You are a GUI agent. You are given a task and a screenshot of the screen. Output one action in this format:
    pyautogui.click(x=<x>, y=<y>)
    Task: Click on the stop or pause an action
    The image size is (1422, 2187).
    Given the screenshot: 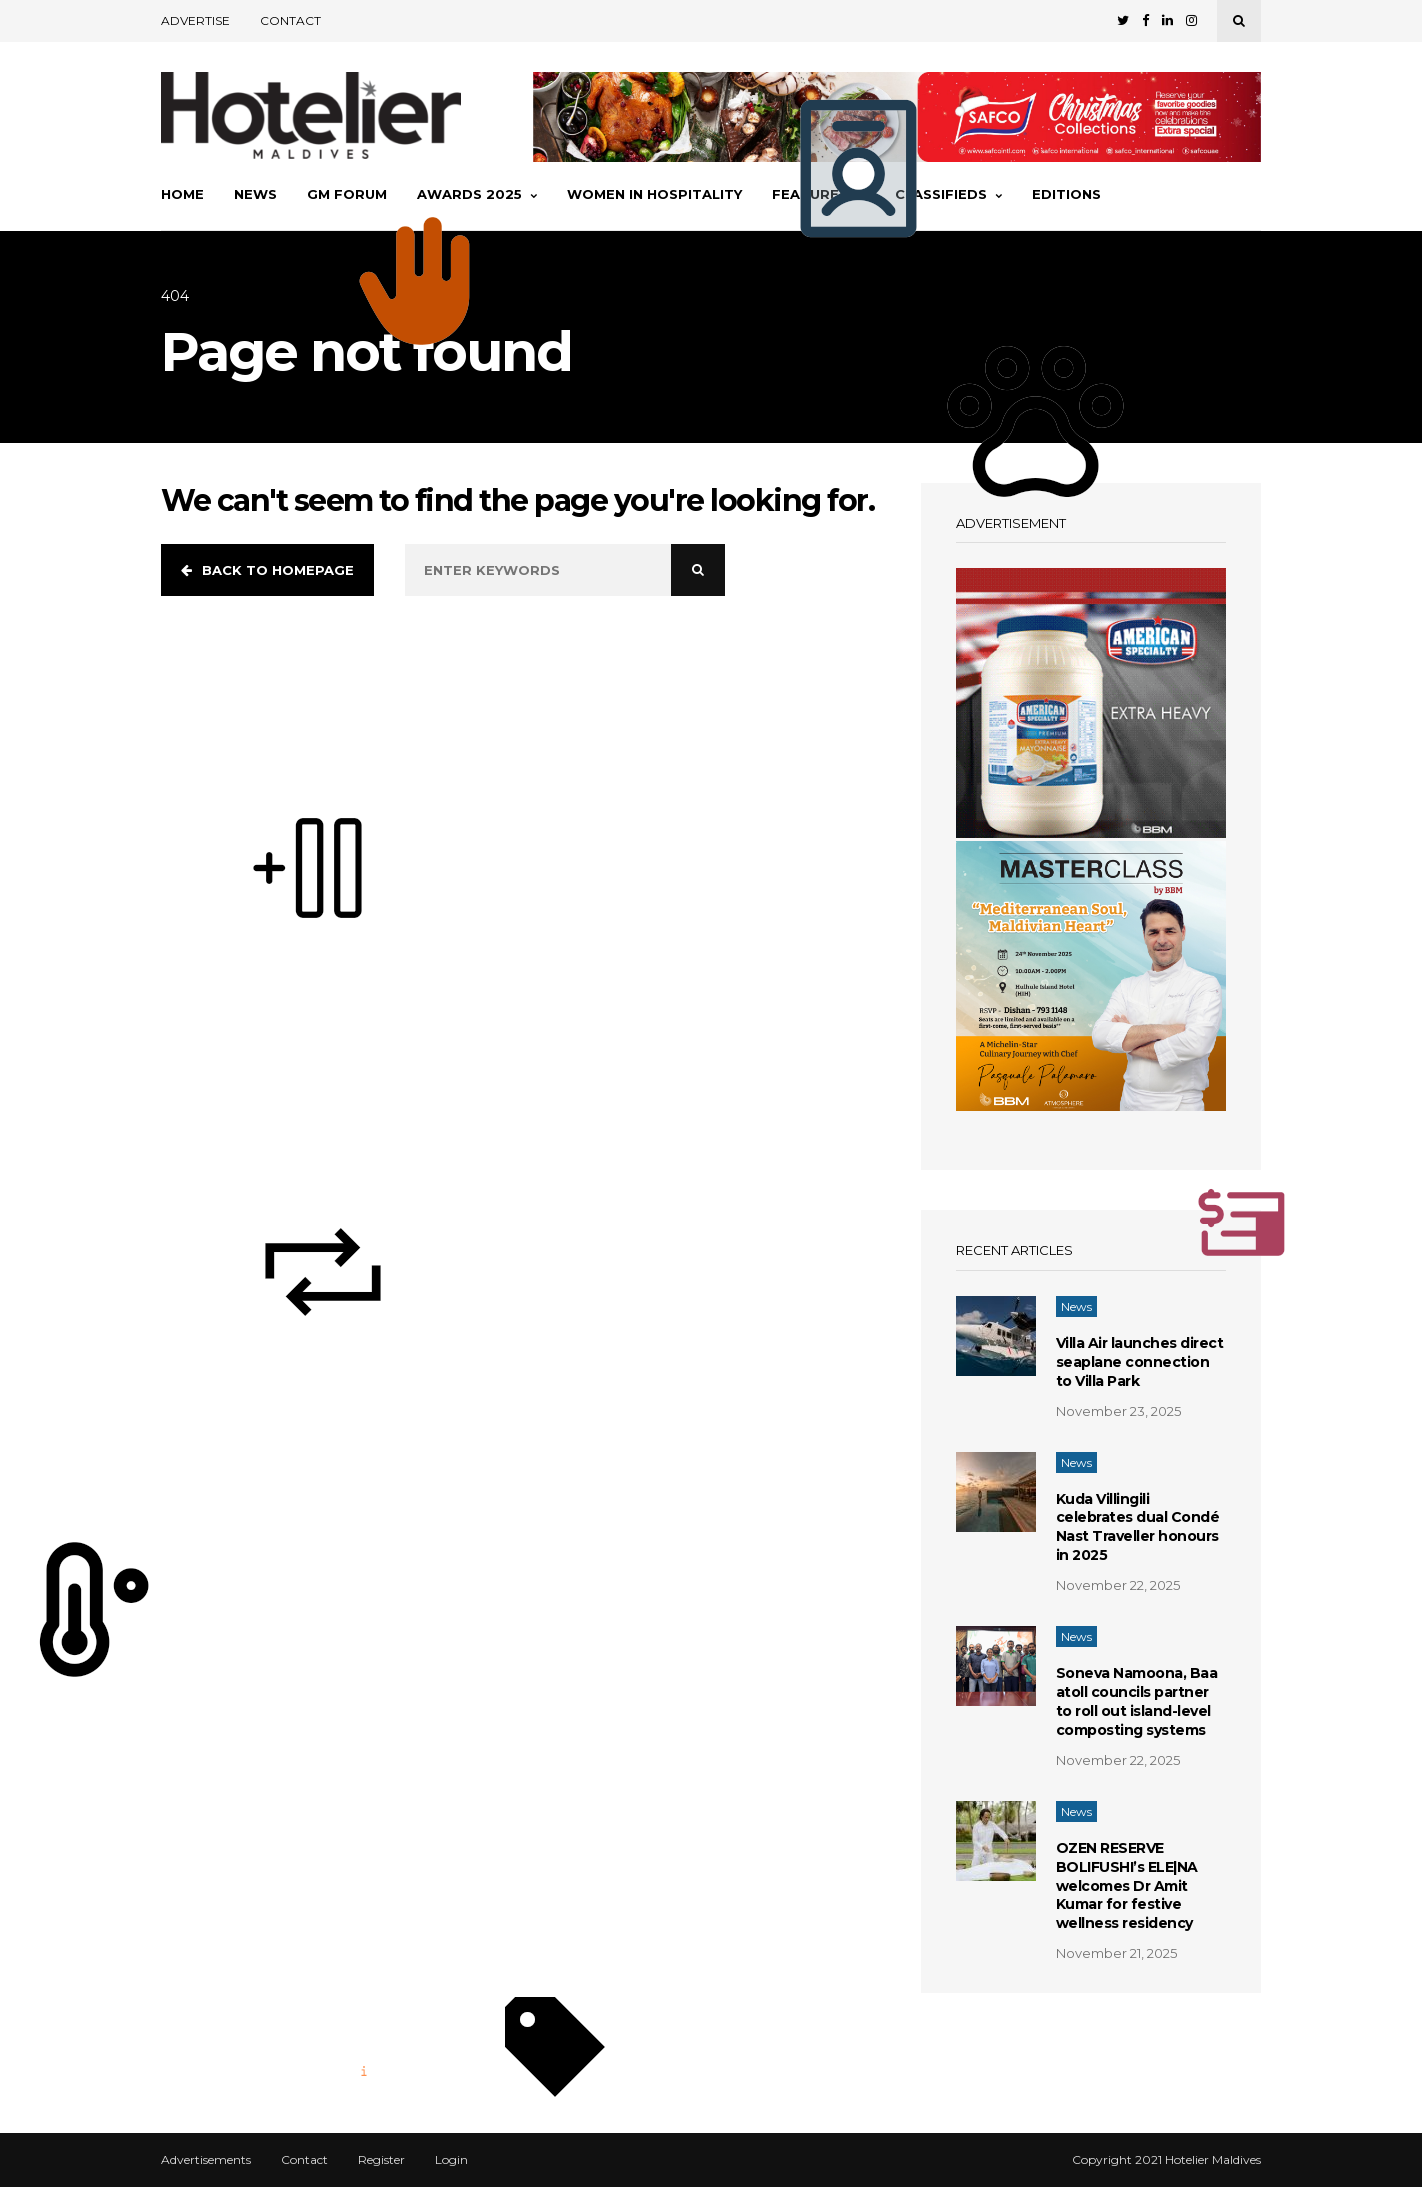 What is the action you would take?
    pyautogui.click(x=419, y=281)
    